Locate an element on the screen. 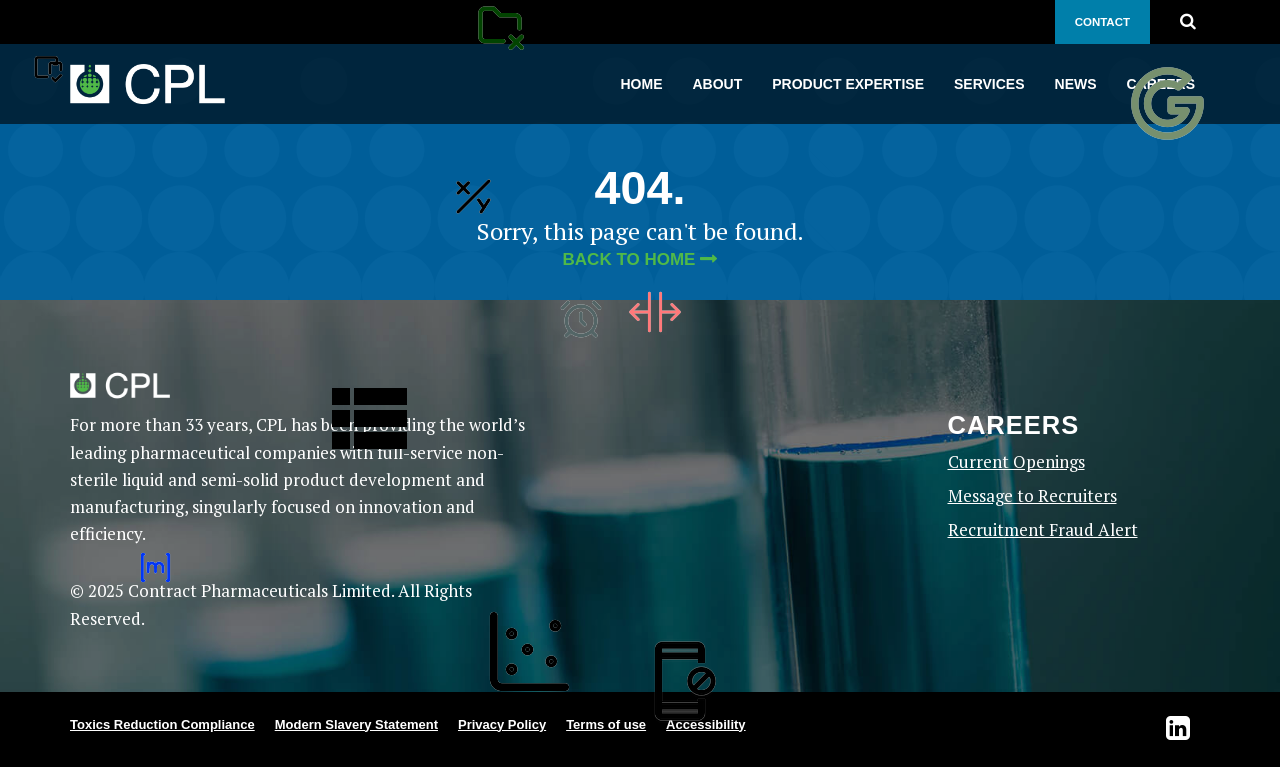  set or manage alarms is located at coordinates (581, 319).